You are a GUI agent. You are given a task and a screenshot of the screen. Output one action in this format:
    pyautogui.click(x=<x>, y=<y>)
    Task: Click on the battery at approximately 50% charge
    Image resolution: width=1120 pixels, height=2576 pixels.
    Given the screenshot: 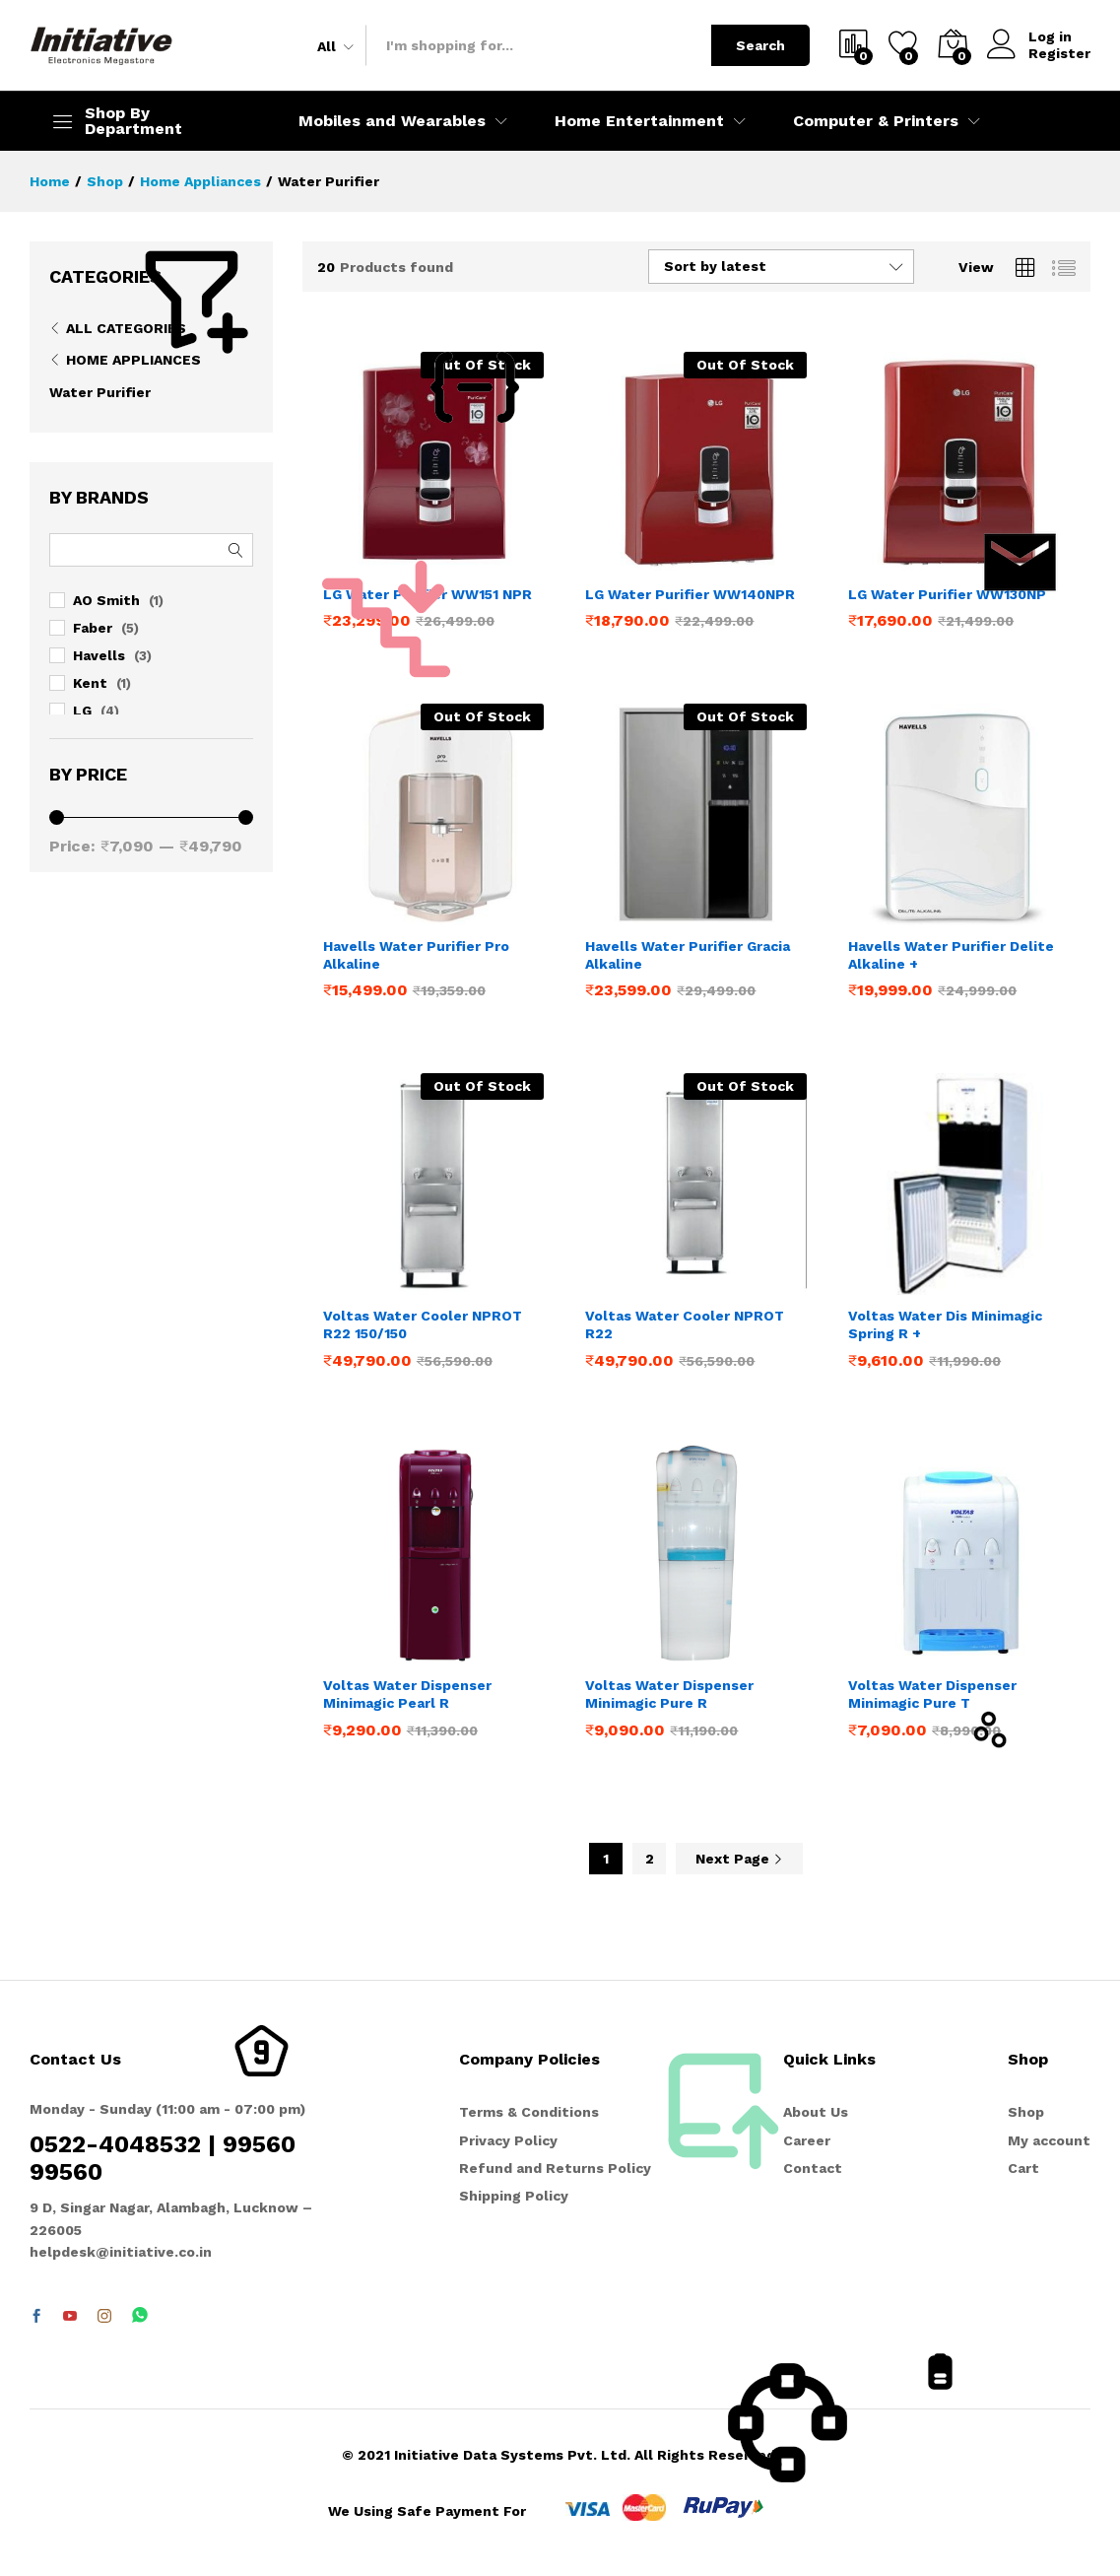 What is the action you would take?
    pyautogui.click(x=940, y=2371)
    